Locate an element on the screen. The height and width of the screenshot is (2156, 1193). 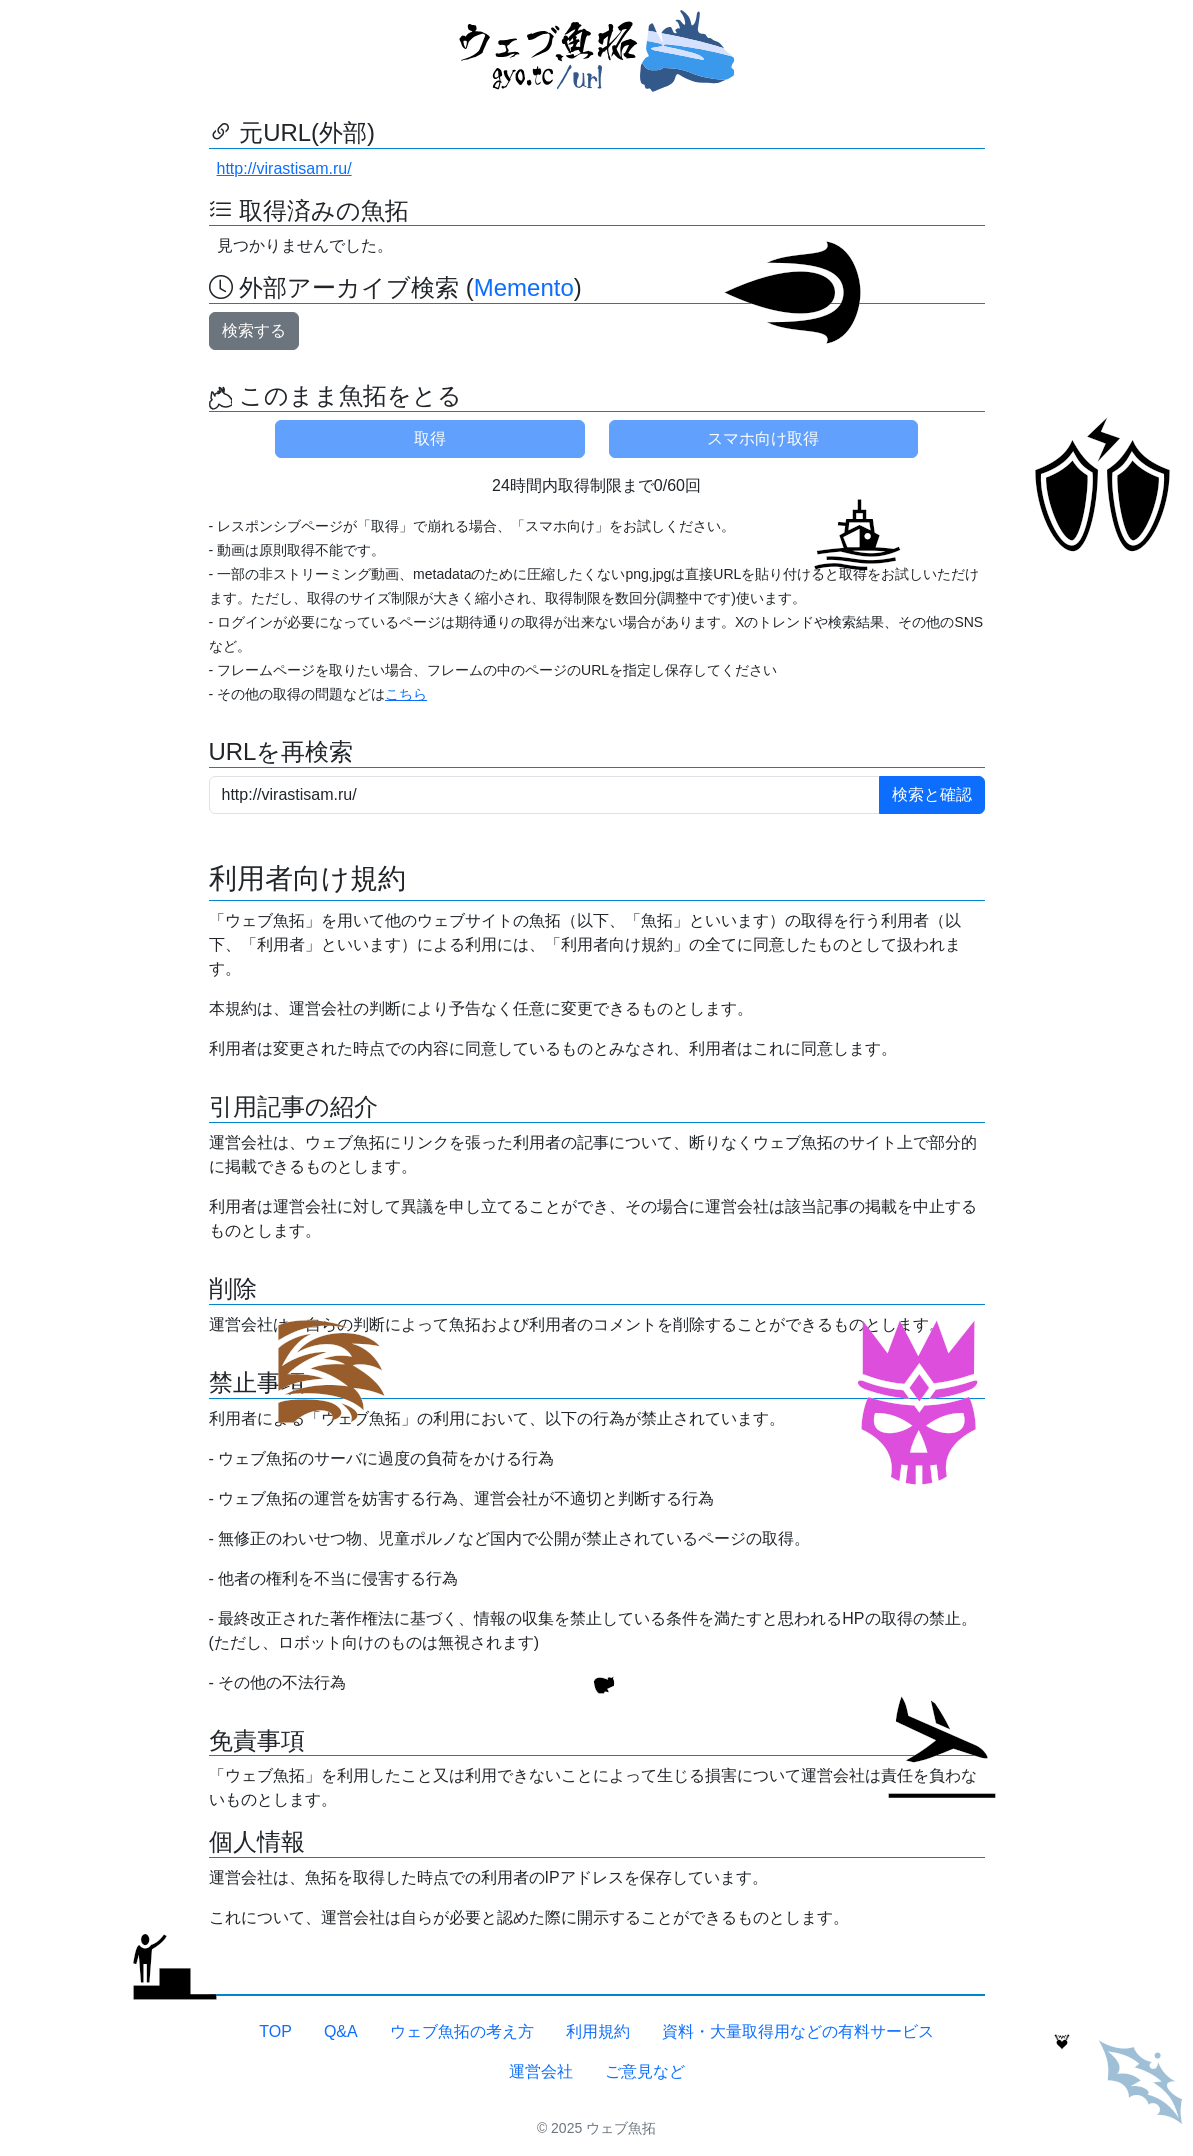
indicates second place ranking or achievement is located at coordinates (175, 1958).